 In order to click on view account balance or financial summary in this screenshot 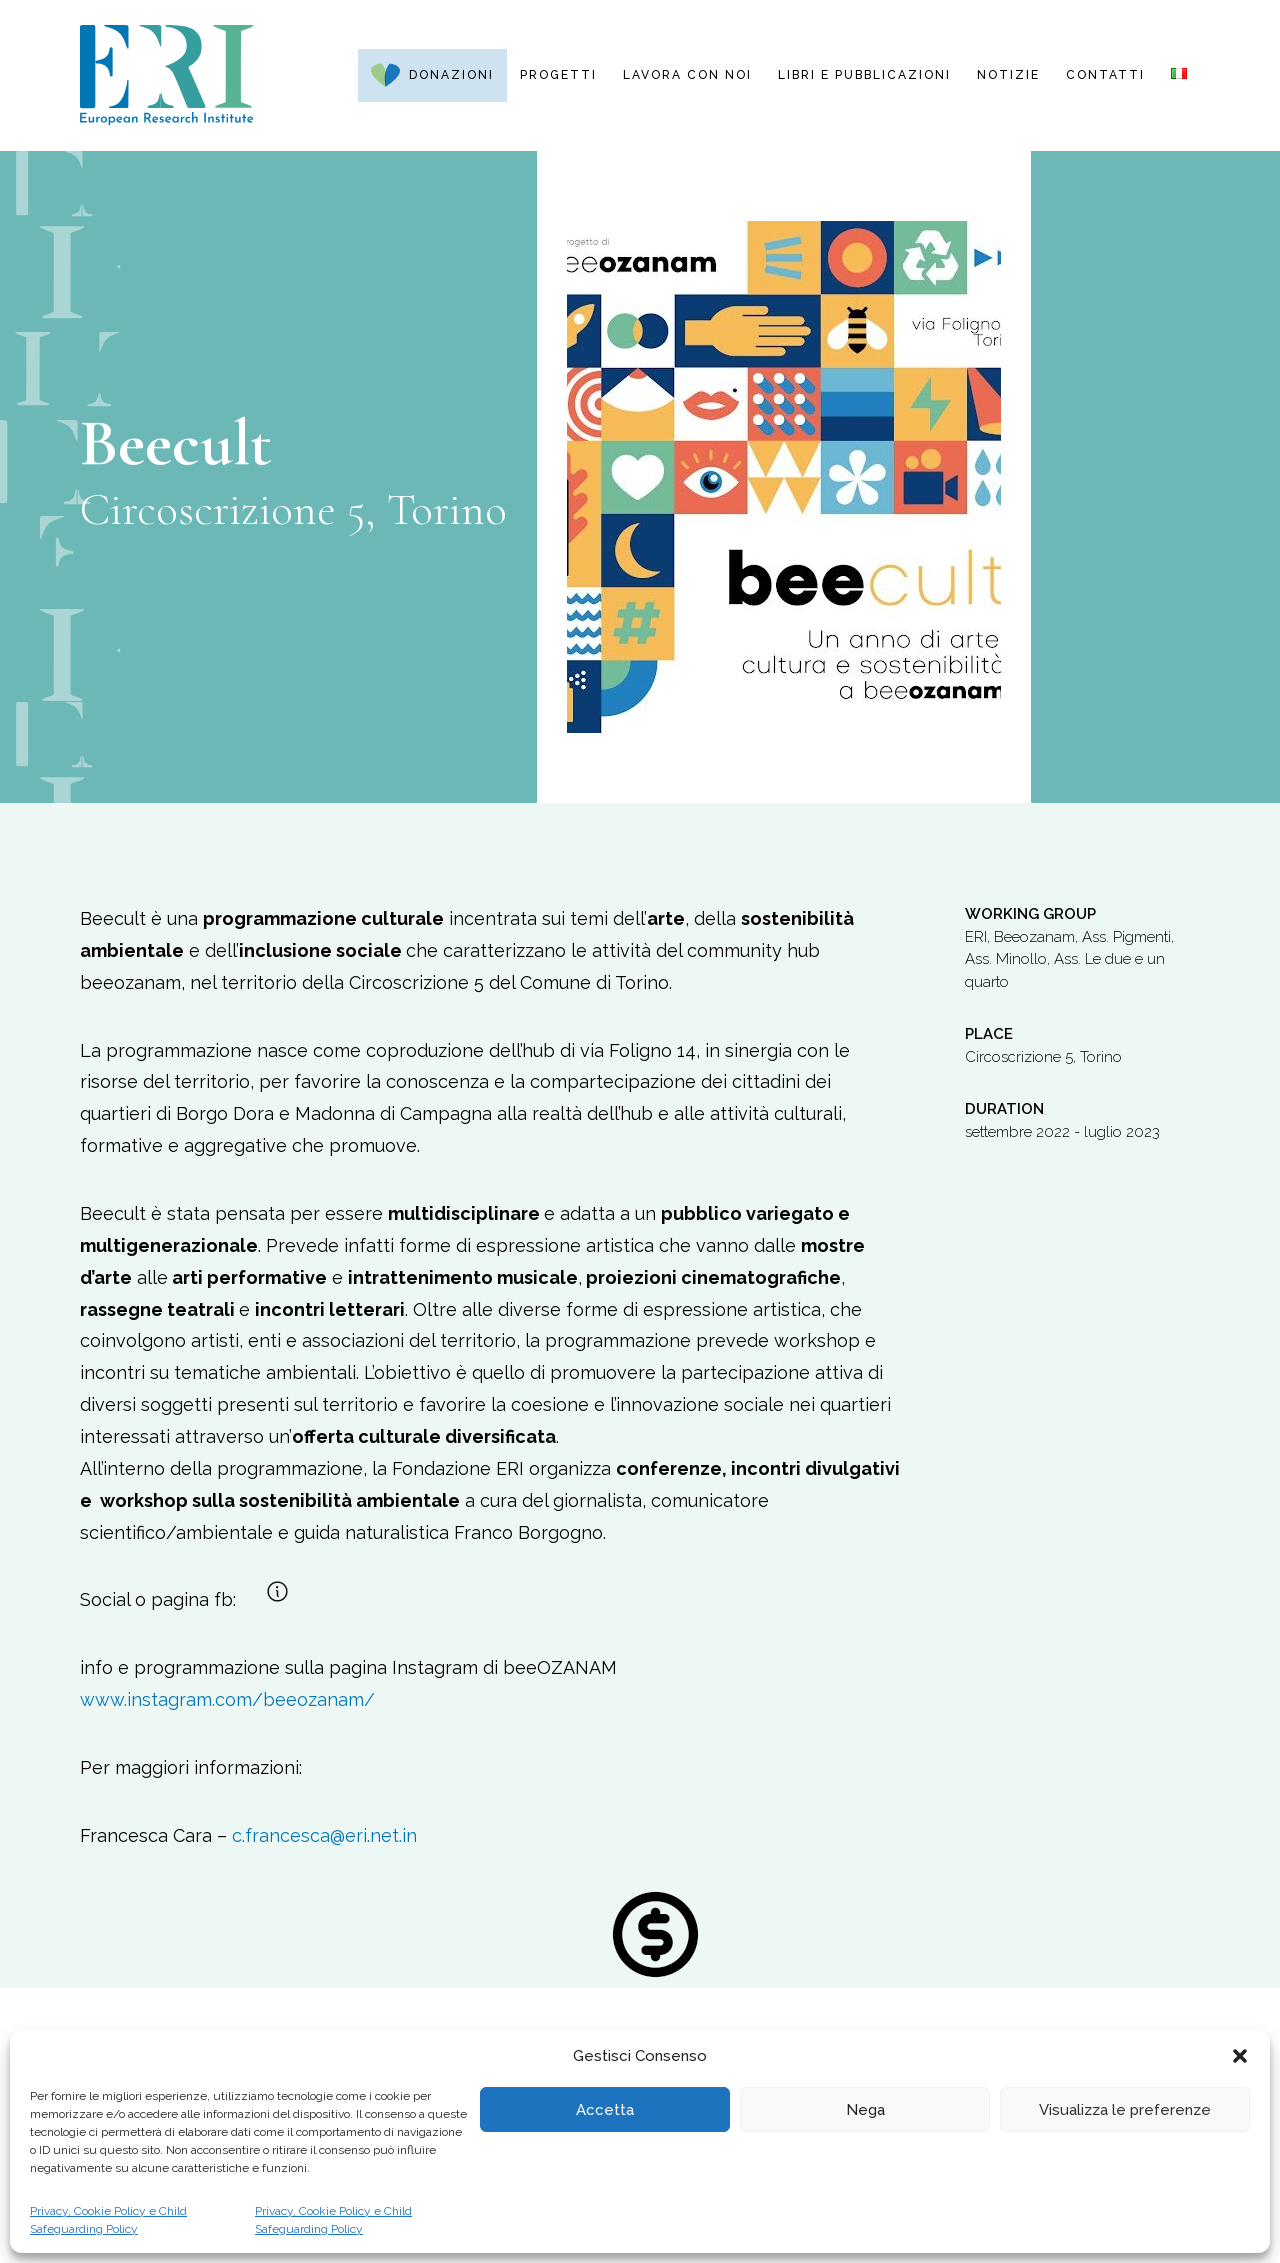, I will do `click(655, 1934)`.